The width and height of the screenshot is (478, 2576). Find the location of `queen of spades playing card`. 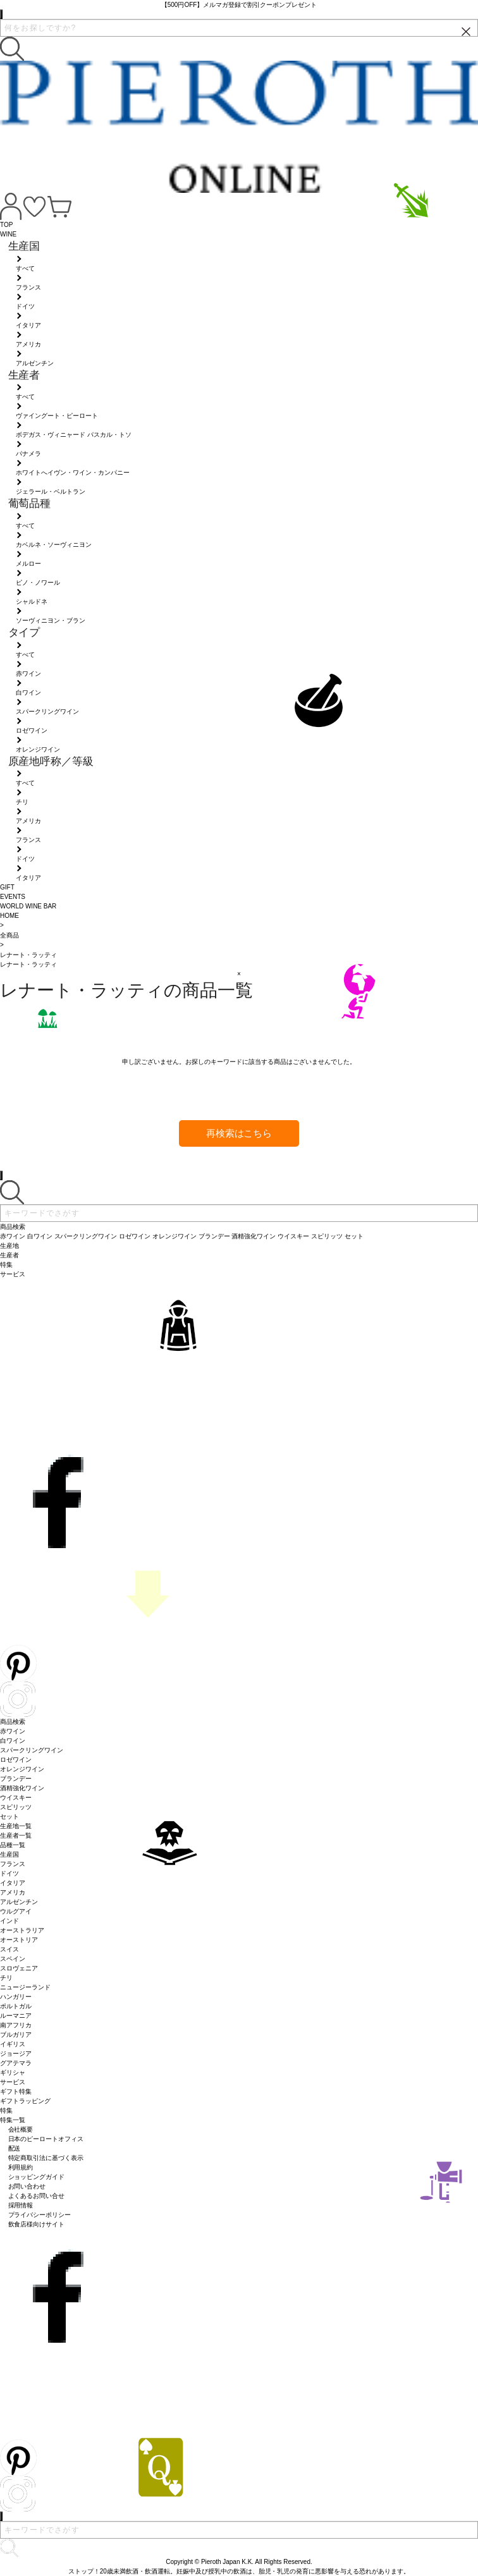

queen of spades playing card is located at coordinates (161, 2467).